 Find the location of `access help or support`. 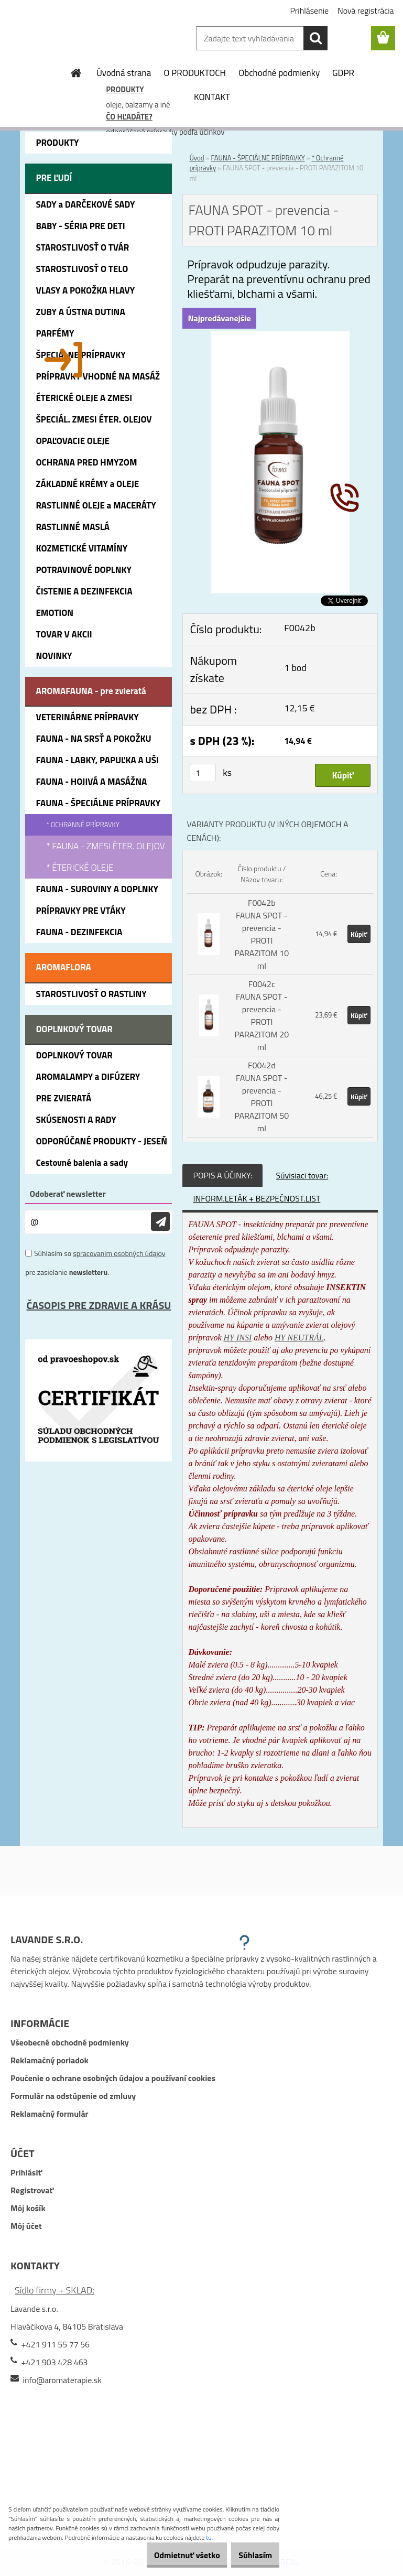

access help or support is located at coordinates (244, 1942).